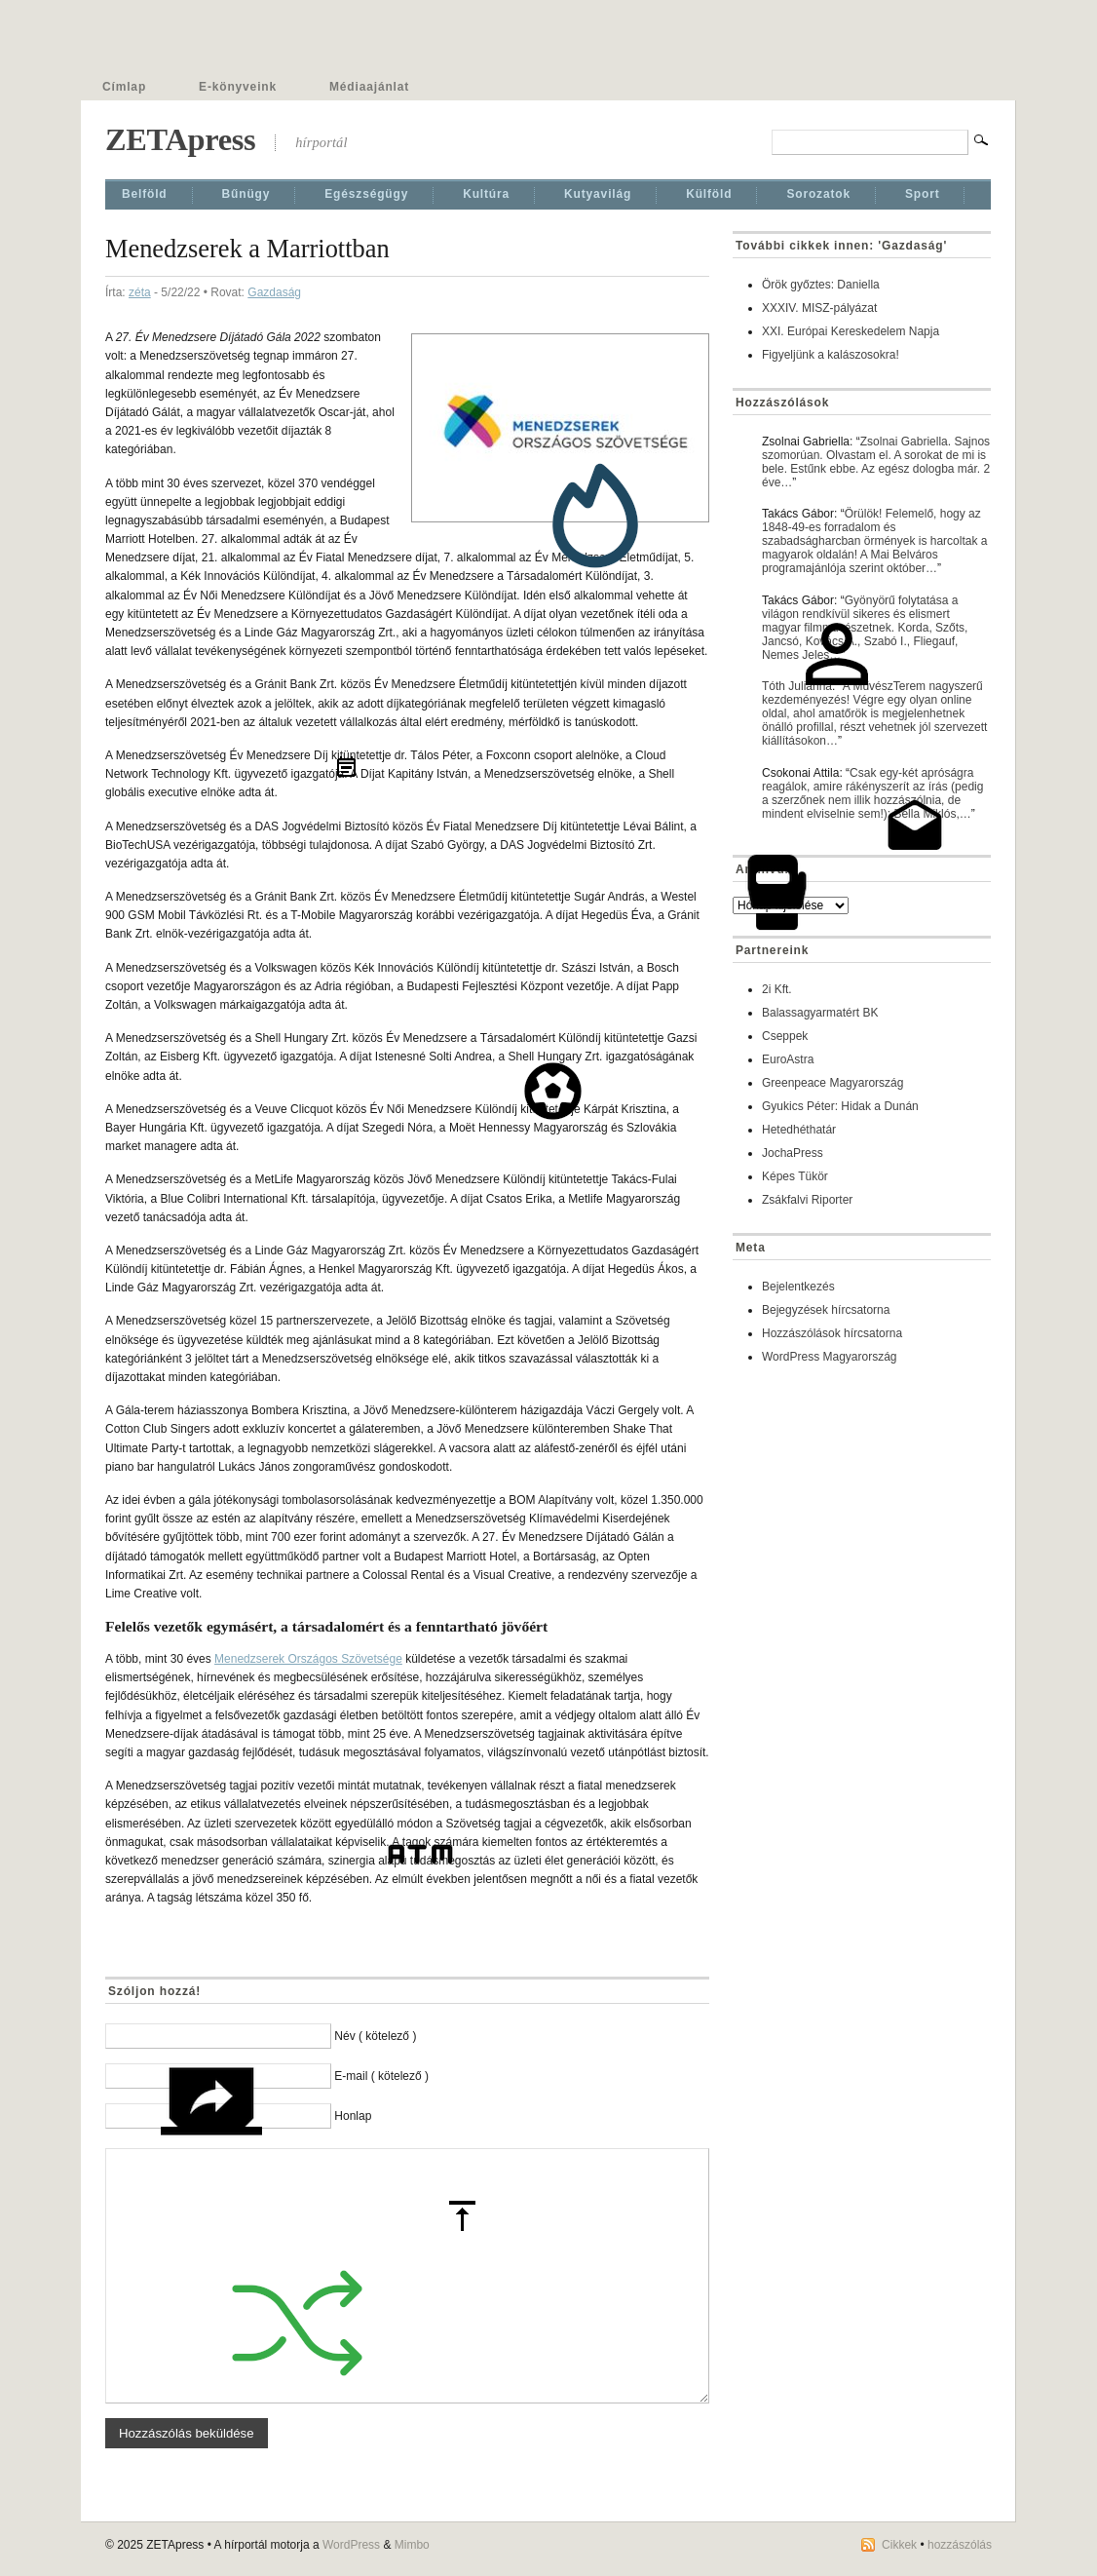 This screenshot has height=2576, width=1097. I want to click on find nearby ATM locations, so click(420, 1854).